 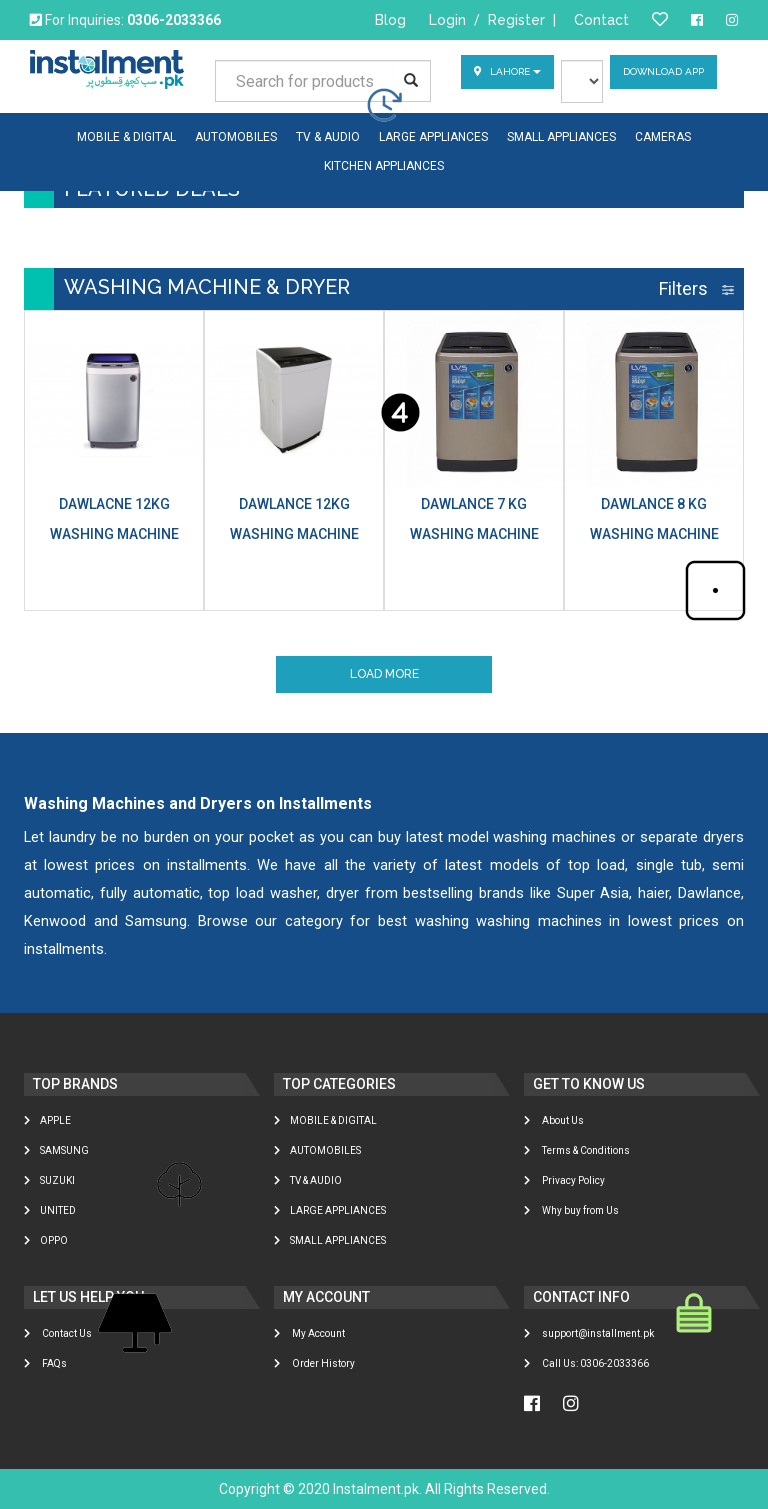 I want to click on access nature or parks category, so click(x=179, y=1184).